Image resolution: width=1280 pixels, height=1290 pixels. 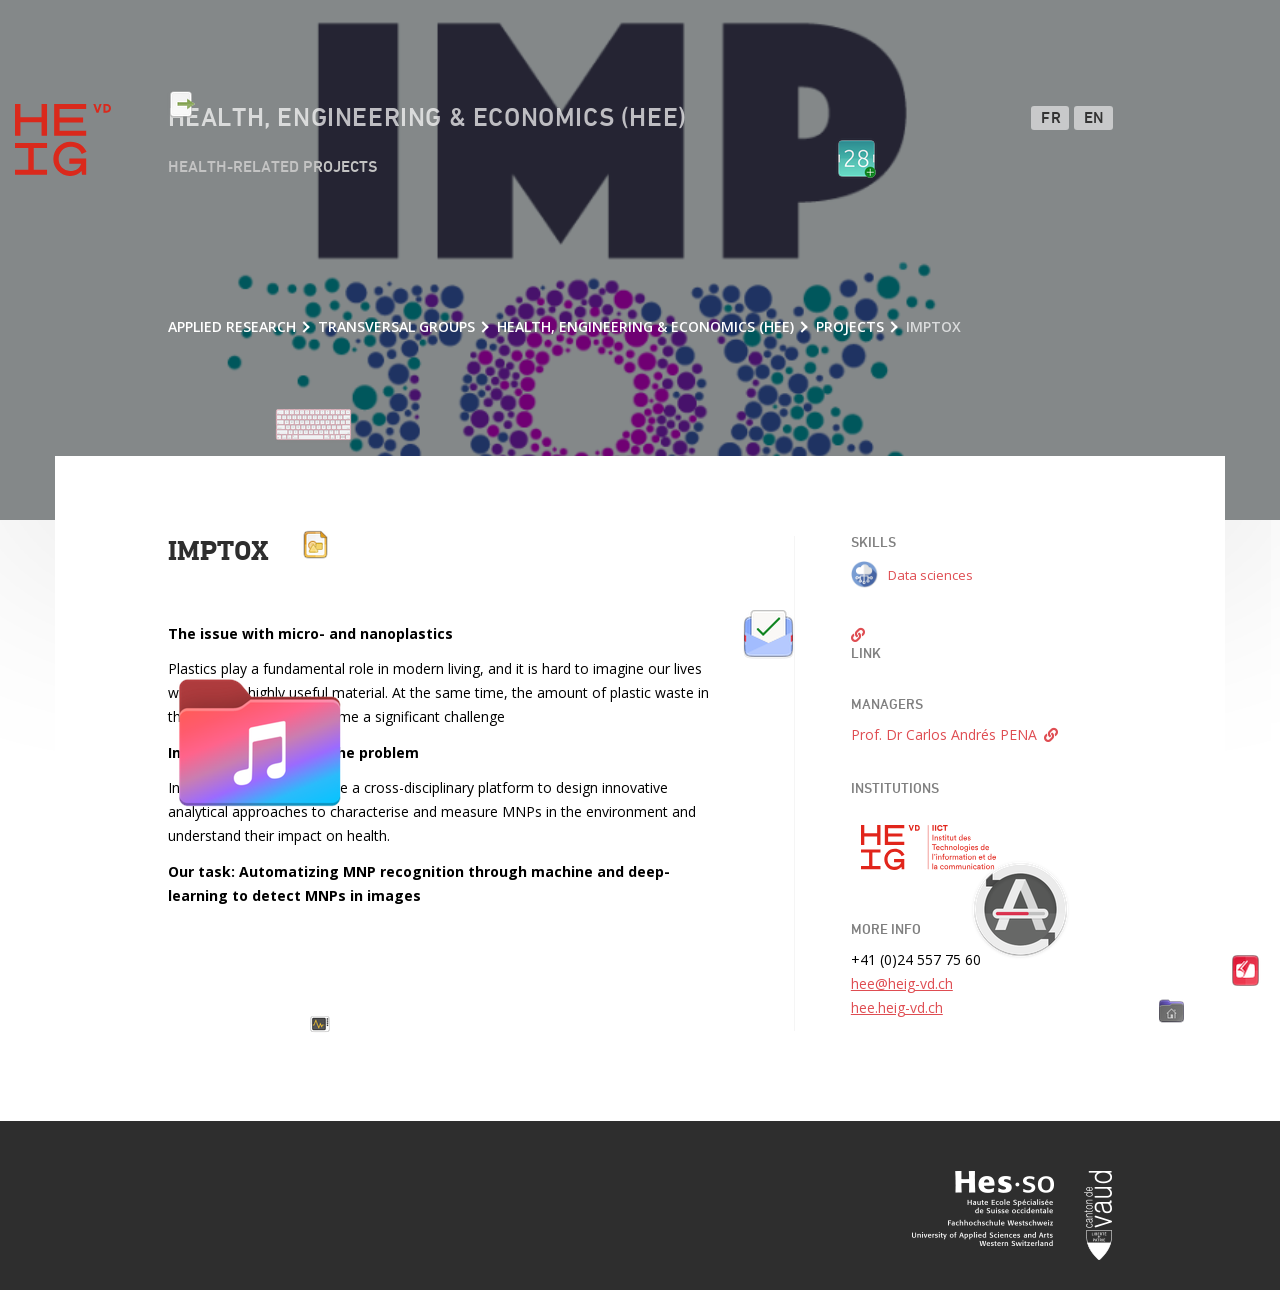 What do you see at coordinates (313, 424) in the screenshot?
I see `connect a bluetooth keyboard` at bounding box center [313, 424].